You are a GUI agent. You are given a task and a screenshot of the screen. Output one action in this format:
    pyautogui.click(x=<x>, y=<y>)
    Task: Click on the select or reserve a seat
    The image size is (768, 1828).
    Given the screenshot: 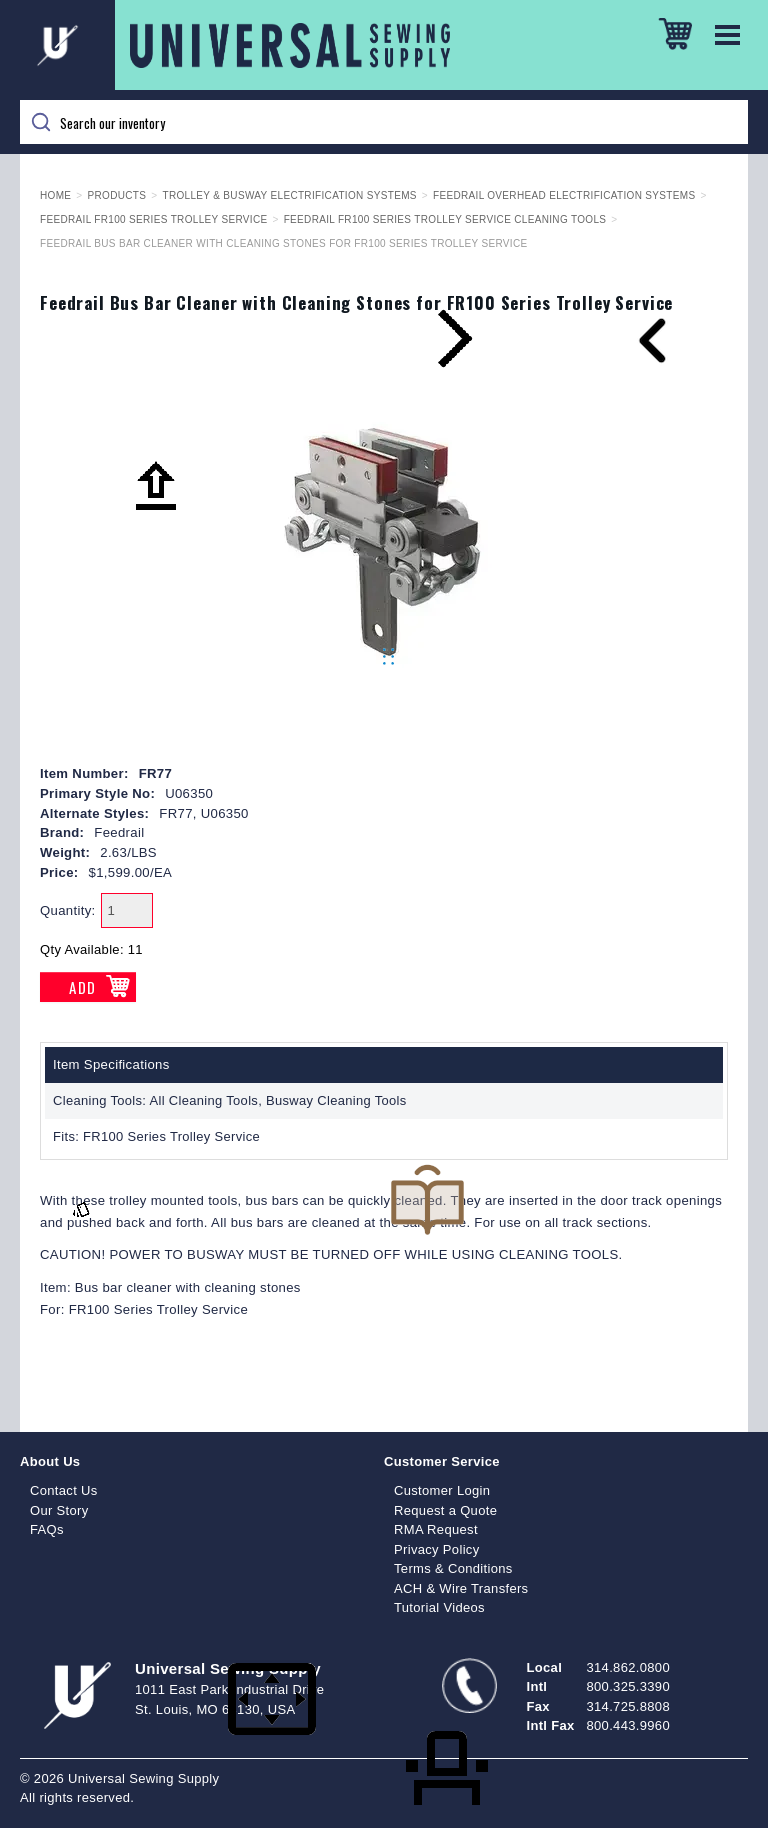 What is the action you would take?
    pyautogui.click(x=447, y=1768)
    